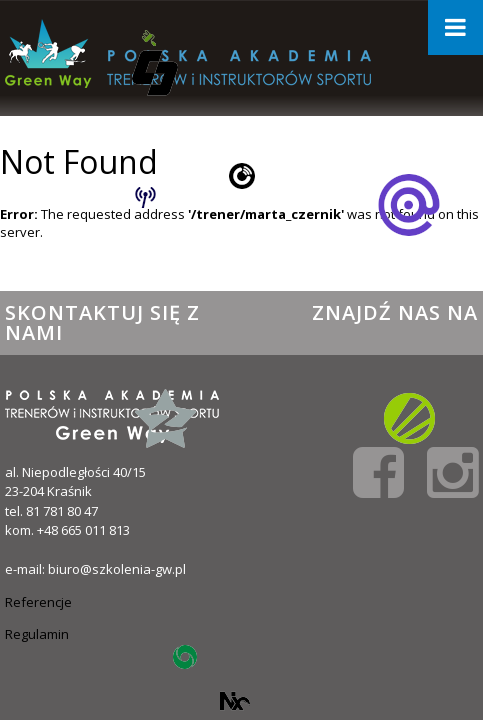 This screenshot has height=720, width=483. Describe the element at coordinates (155, 73) in the screenshot. I see `sauce labs logo - a cloud-based testing platform` at that location.